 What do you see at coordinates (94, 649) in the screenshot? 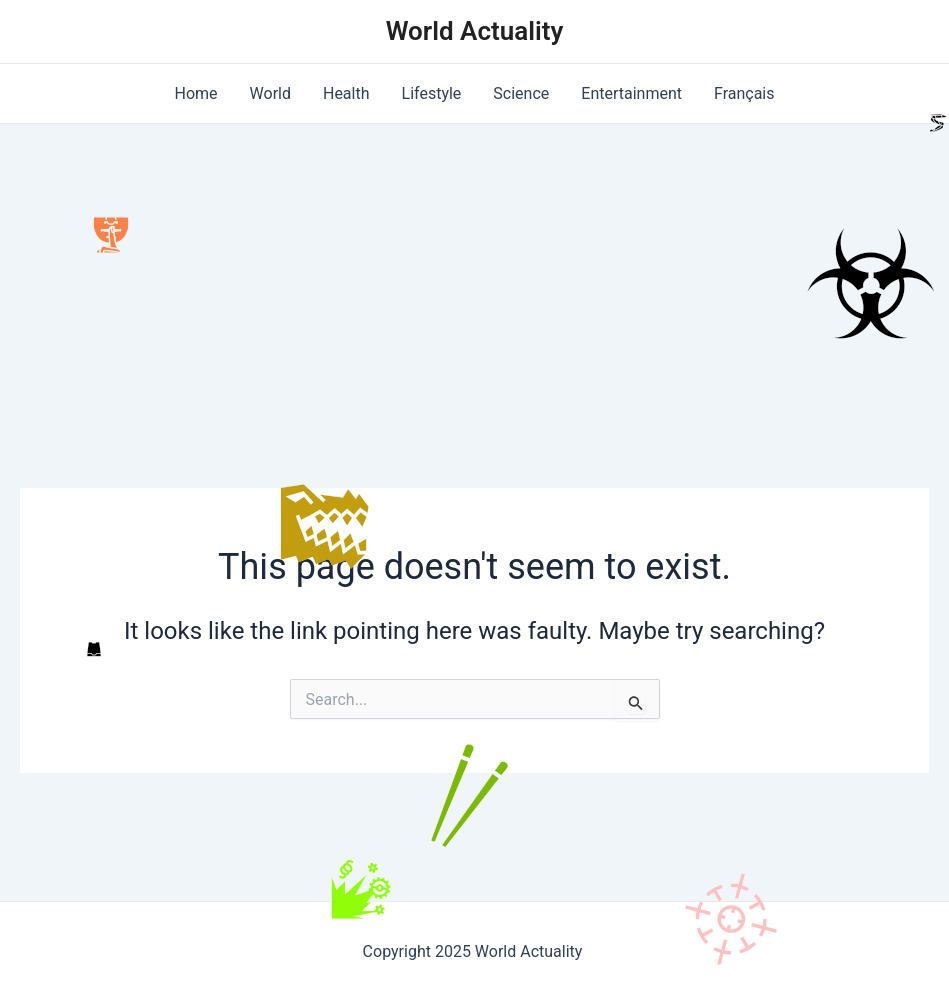
I see `access your inbox or document tray` at bounding box center [94, 649].